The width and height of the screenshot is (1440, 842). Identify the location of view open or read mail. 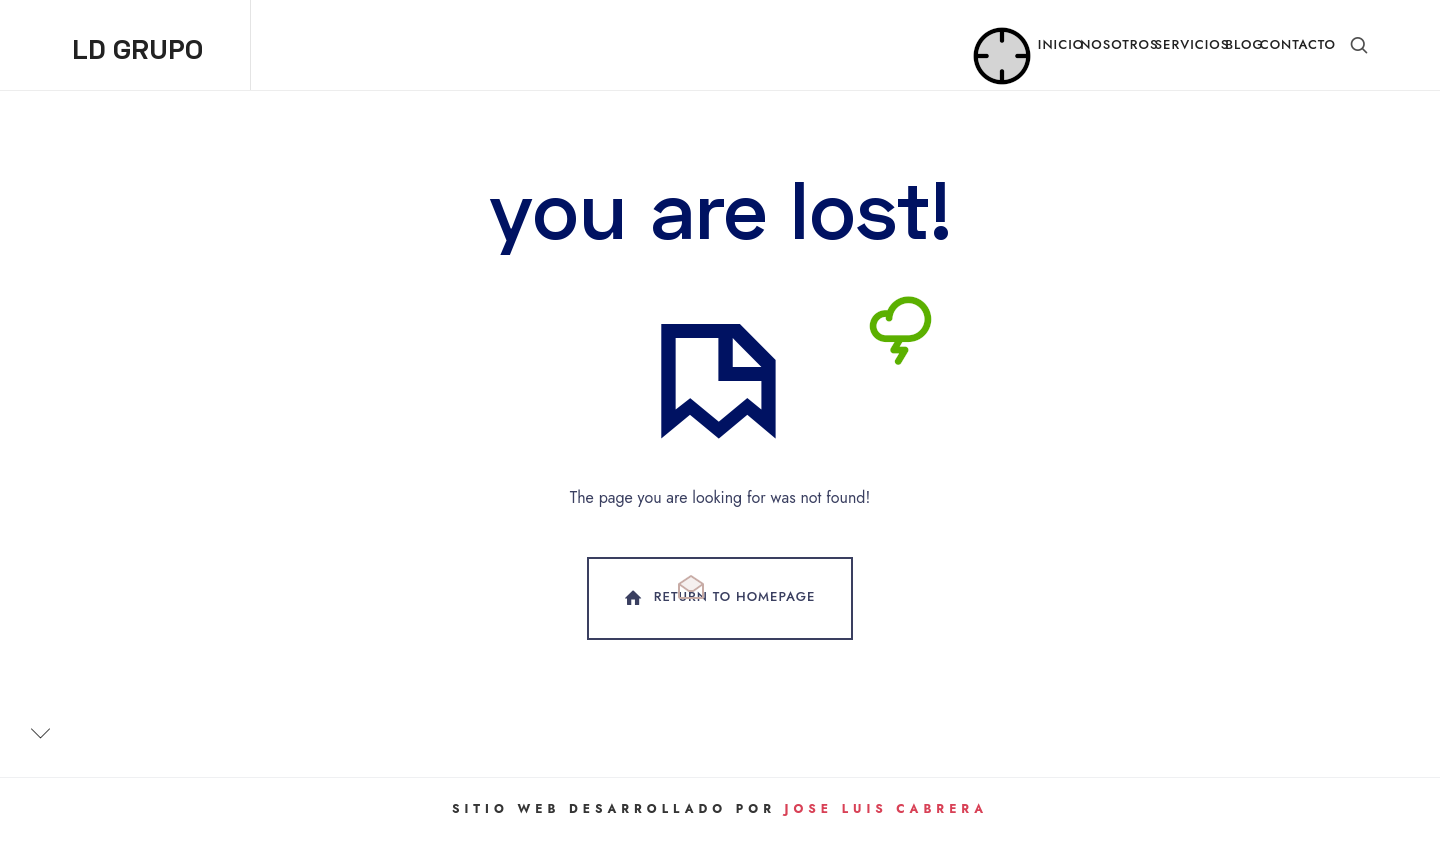
(691, 588).